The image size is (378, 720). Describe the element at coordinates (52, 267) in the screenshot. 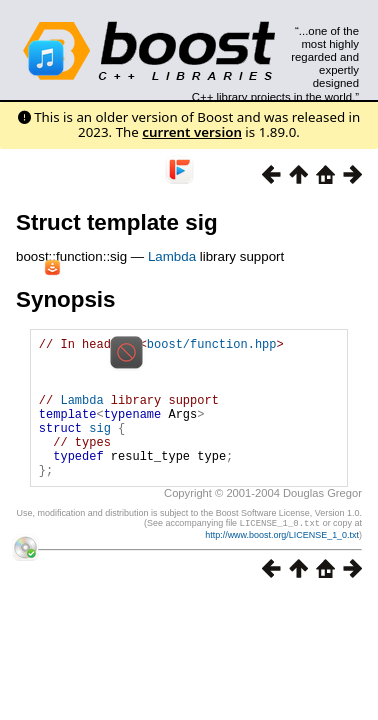

I see `open VLC media player` at that location.